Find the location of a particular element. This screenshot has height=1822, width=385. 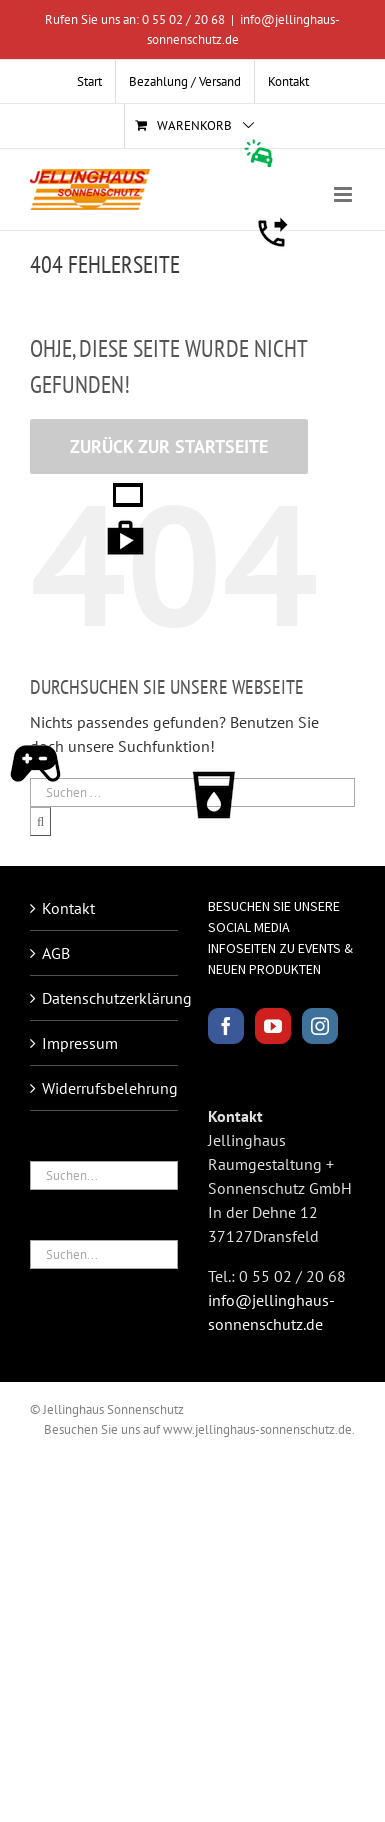

find nearby drink or beverage locations is located at coordinates (214, 795).